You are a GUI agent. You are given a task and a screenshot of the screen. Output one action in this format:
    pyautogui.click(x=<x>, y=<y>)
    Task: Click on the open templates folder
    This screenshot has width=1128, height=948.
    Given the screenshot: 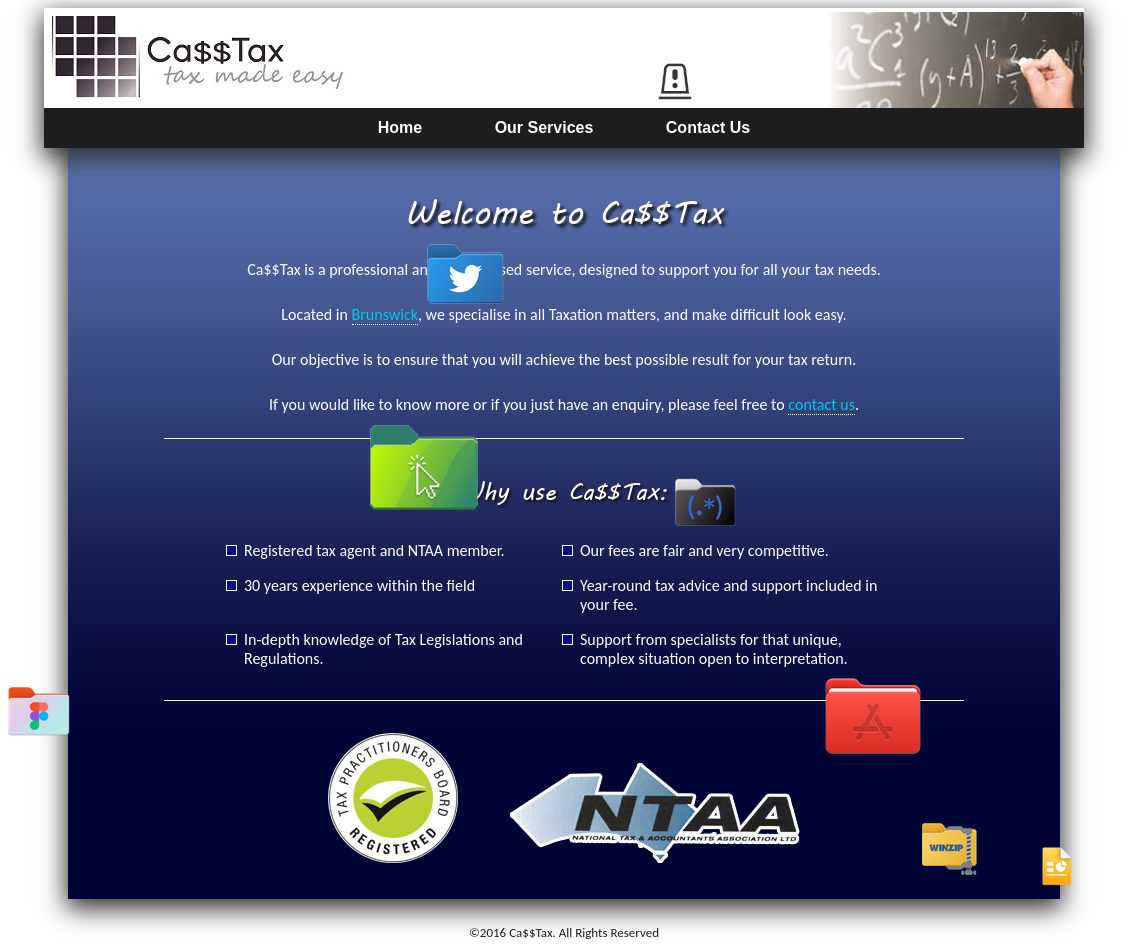 What is the action you would take?
    pyautogui.click(x=873, y=716)
    